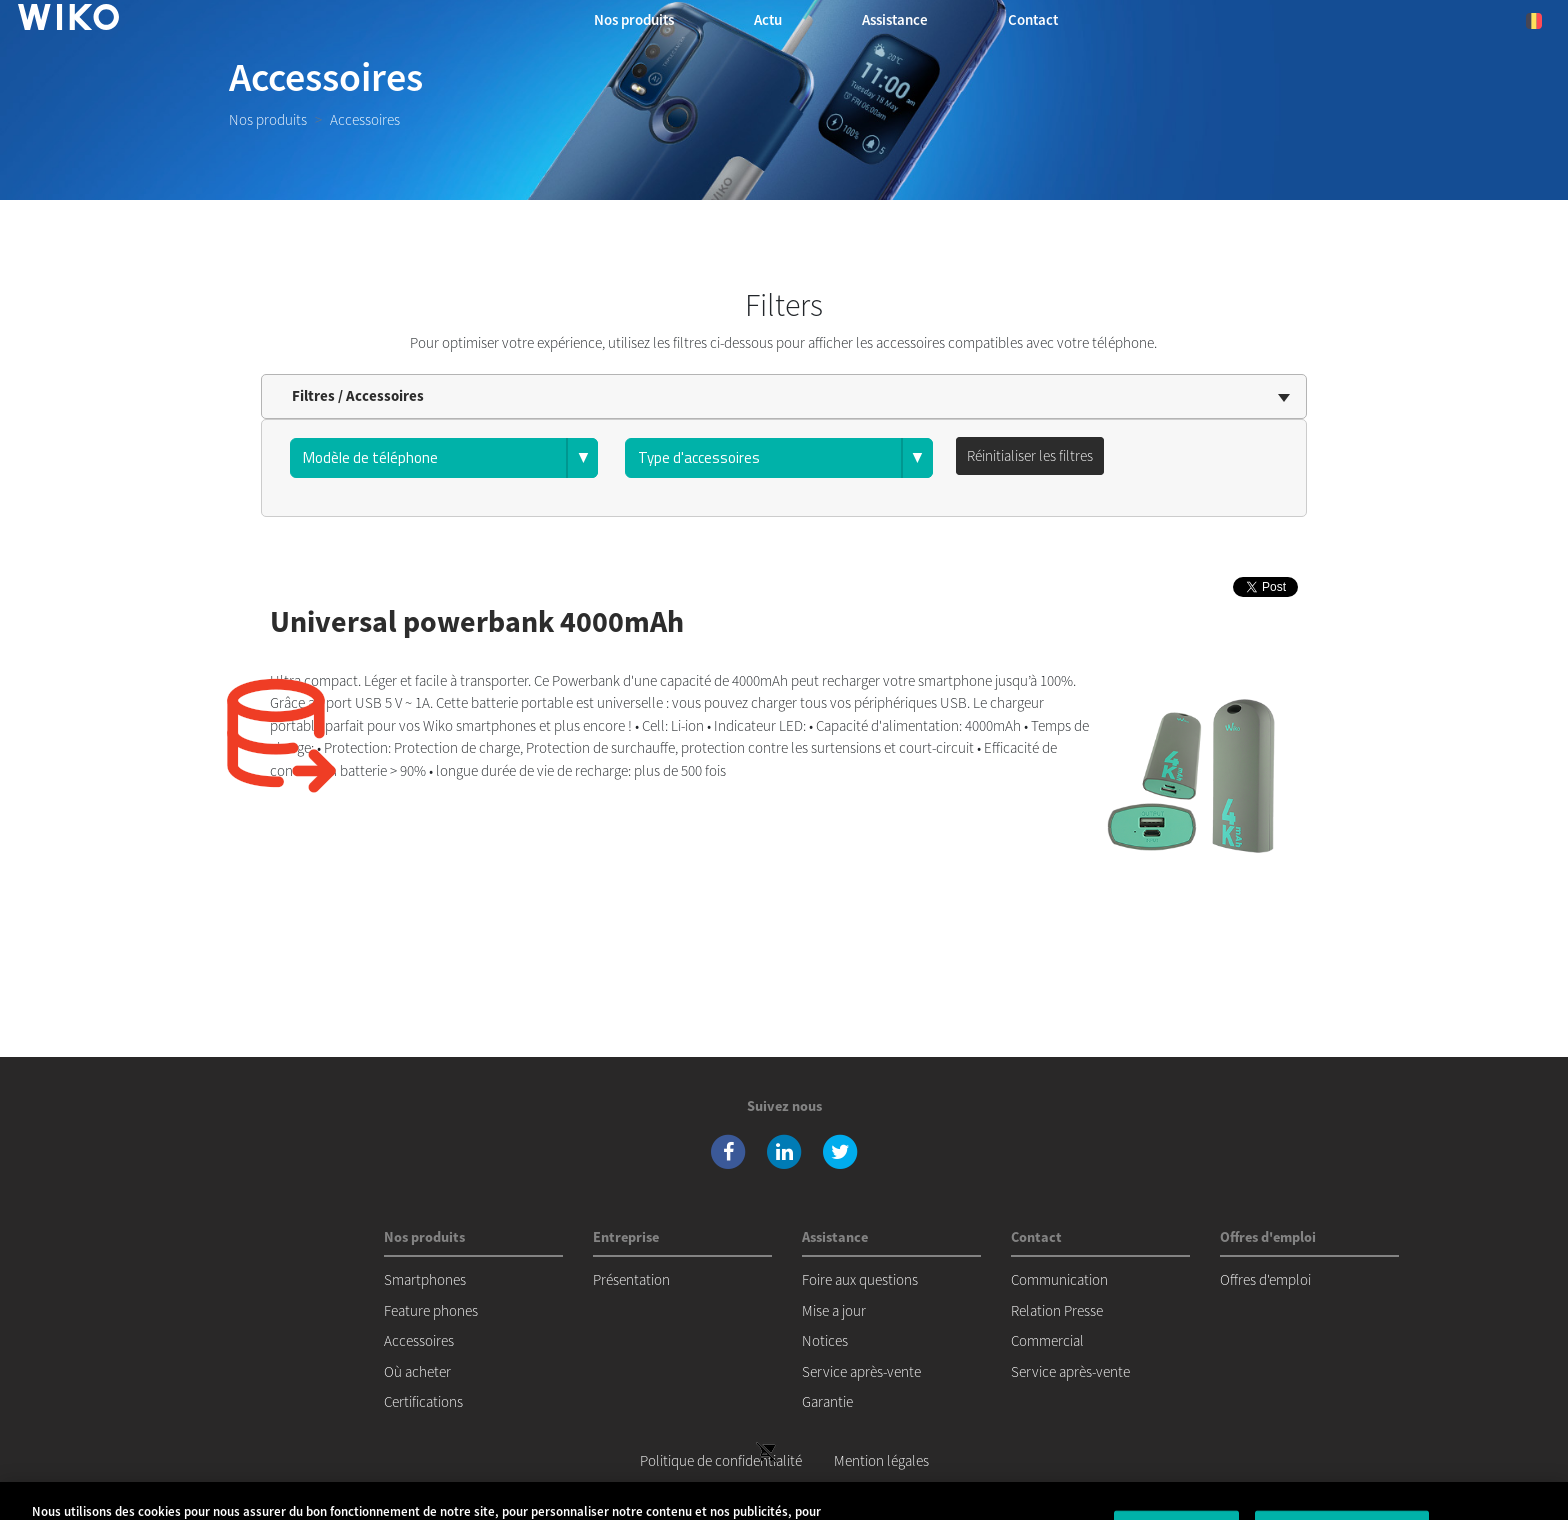 This screenshot has height=1520, width=1568. I want to click on export data from database, so click(276, 733).